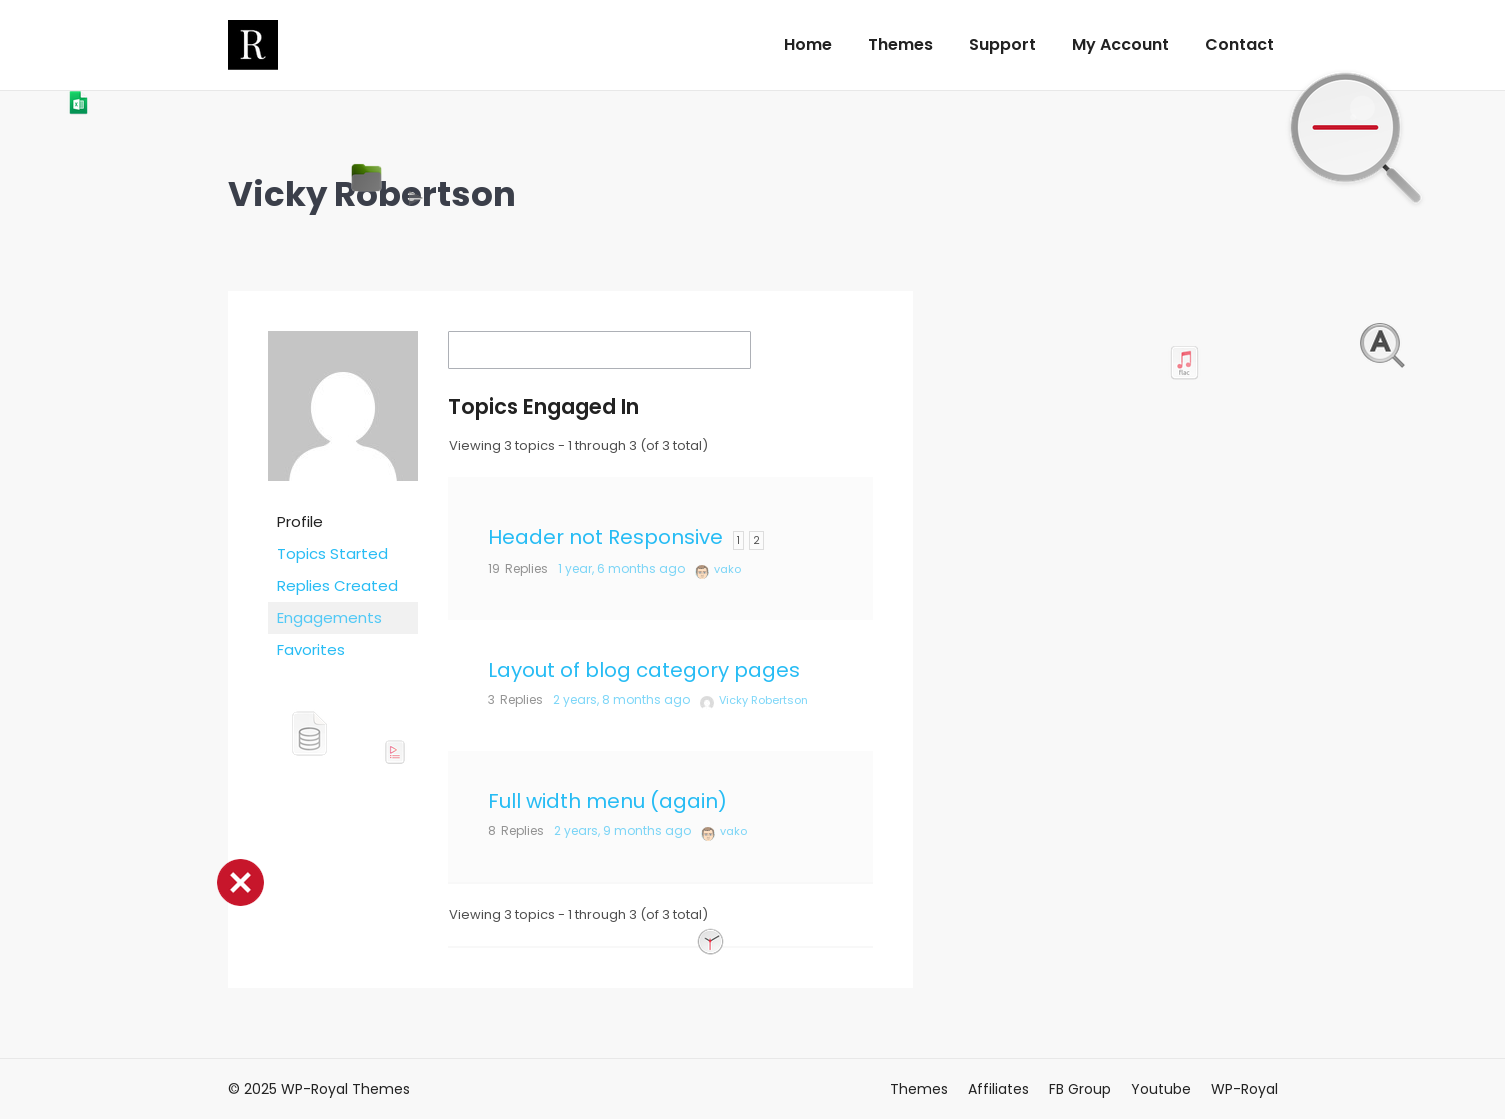 The image size is (1505, 1119). Describe the element at coordinates (1382, 345) in the screenshot. I see `search within emails or messages` at that location.